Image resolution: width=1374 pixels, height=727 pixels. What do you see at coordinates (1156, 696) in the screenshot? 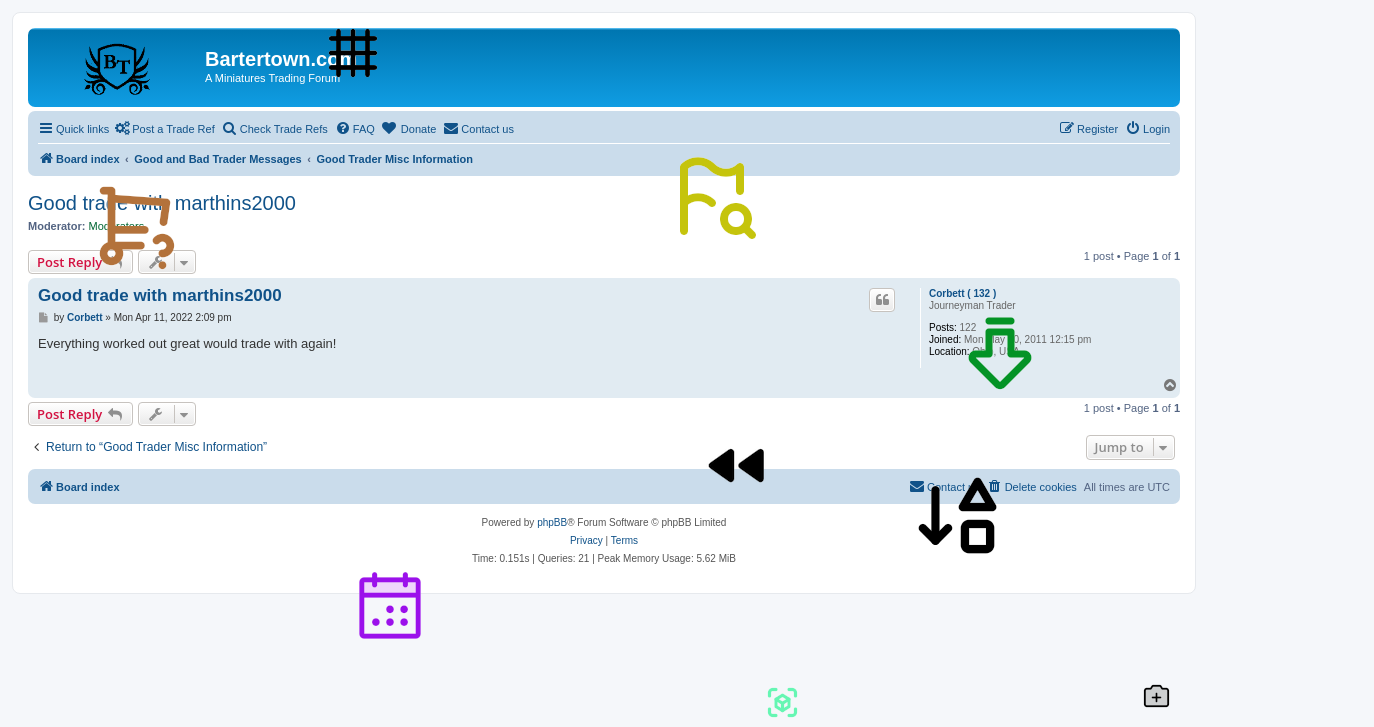
I see `add a new photo` at bounding box center [1156, 696].